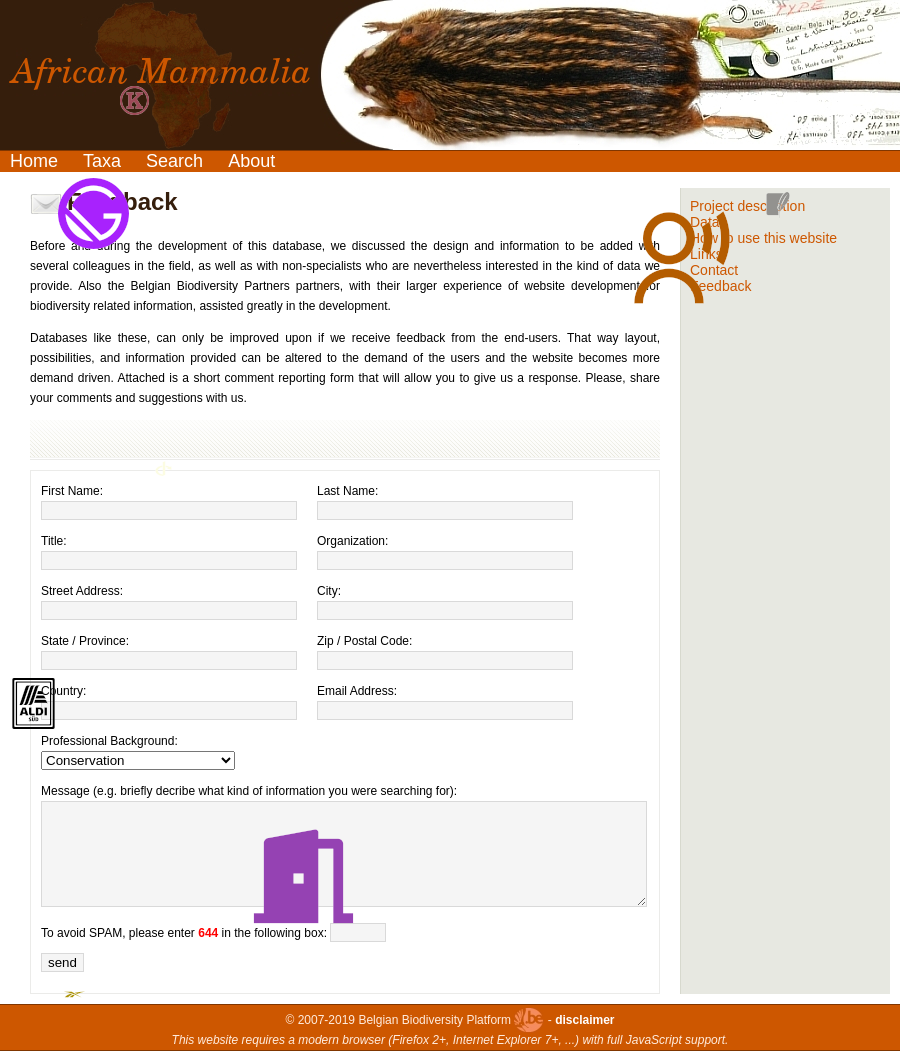  Describe the element at coordinates (33, 703) in the screenshot. I see `aldi süd company logo` at that location.